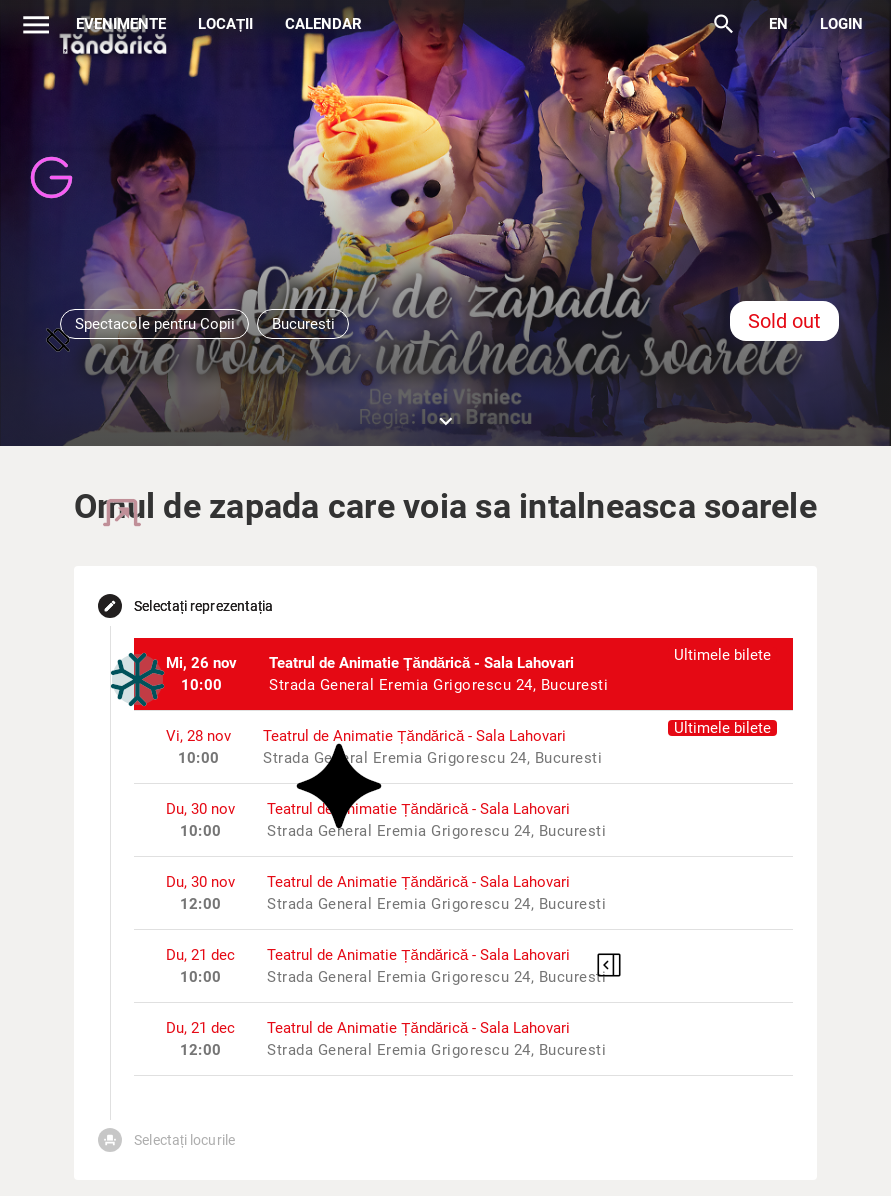 The image size is (891, 1196). Describe the element at coordinates (609, 965) in the screenshot. I see `expand the sidebar panel` at that location.